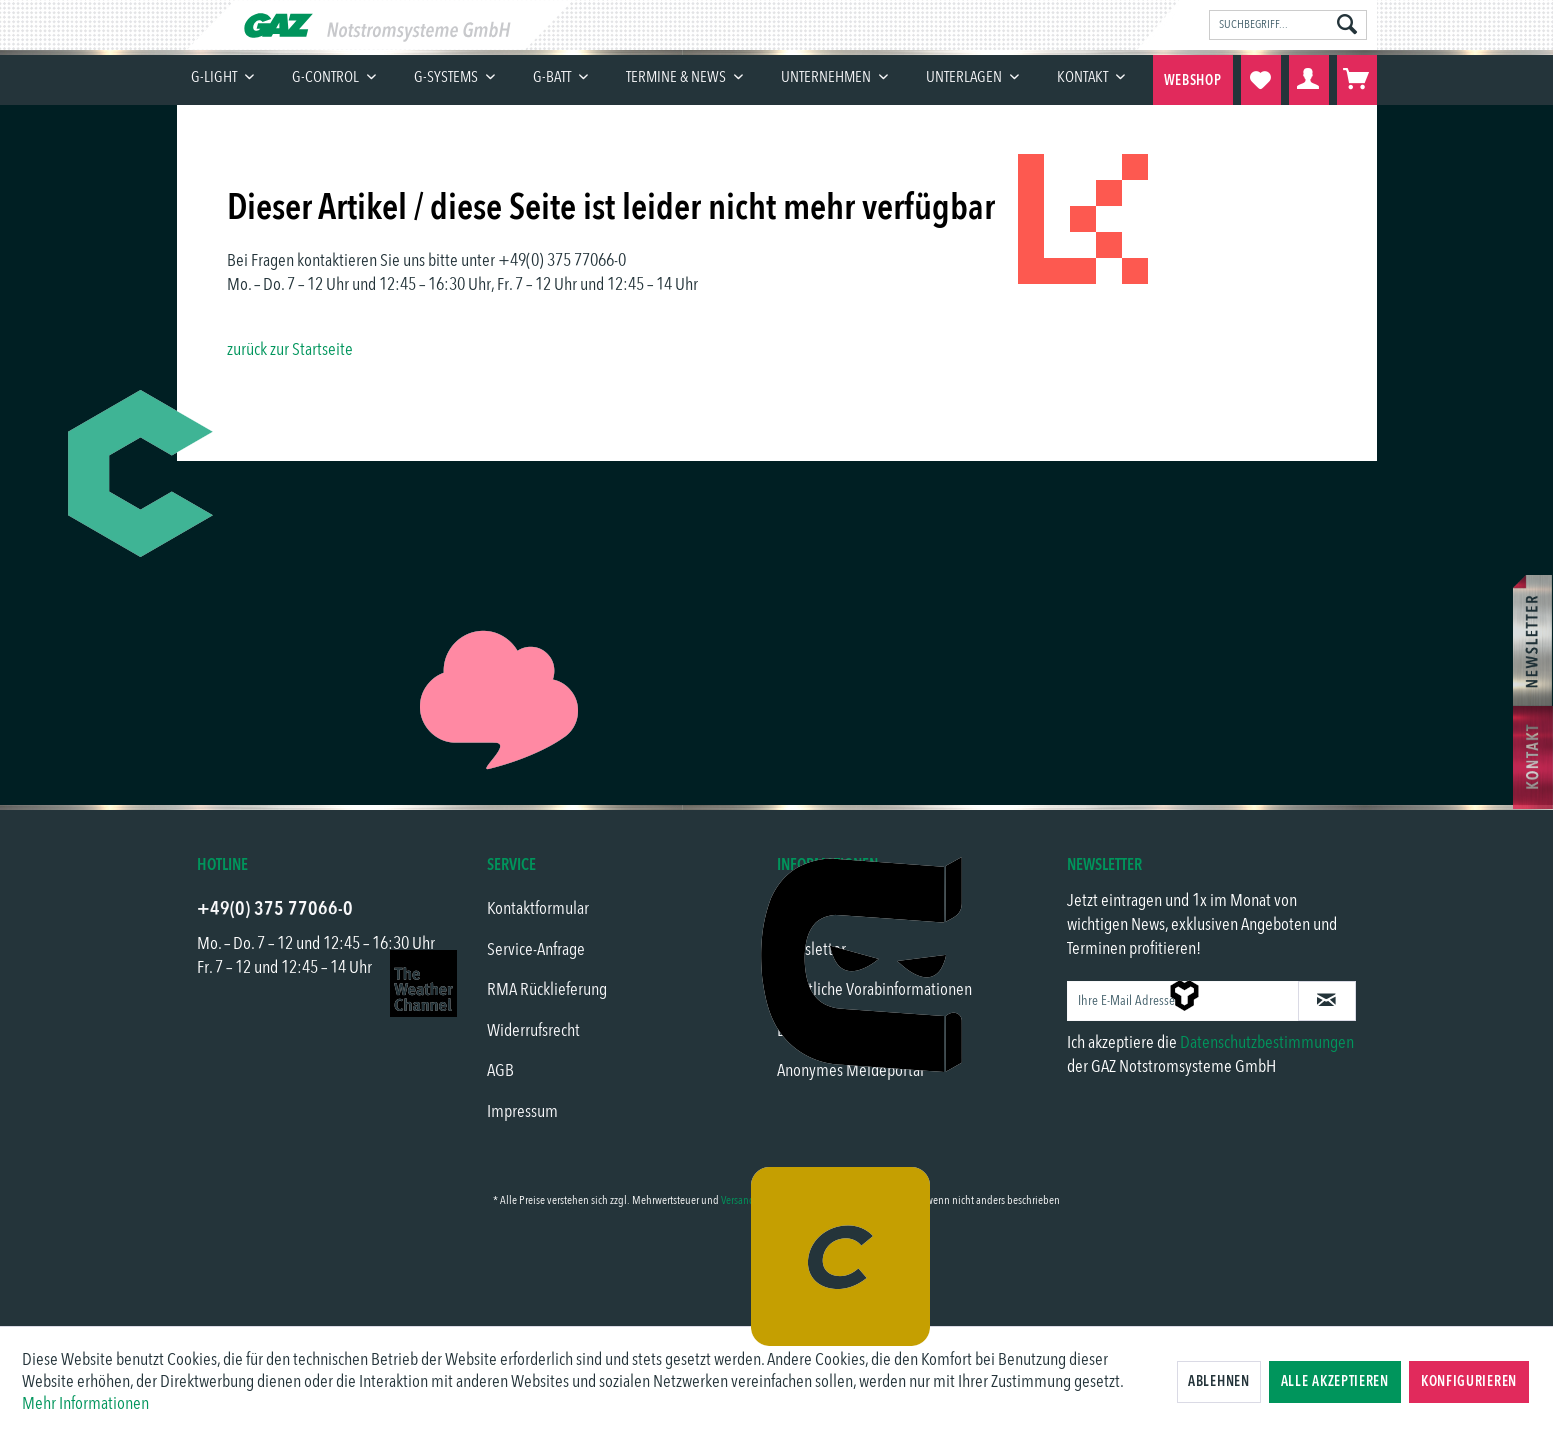 This screenshot has height=1437, width=1553. What do you see at coordinates (423, 983) in the screenshot?
I see `open the weather channel app` at bounding box center [423, 983].